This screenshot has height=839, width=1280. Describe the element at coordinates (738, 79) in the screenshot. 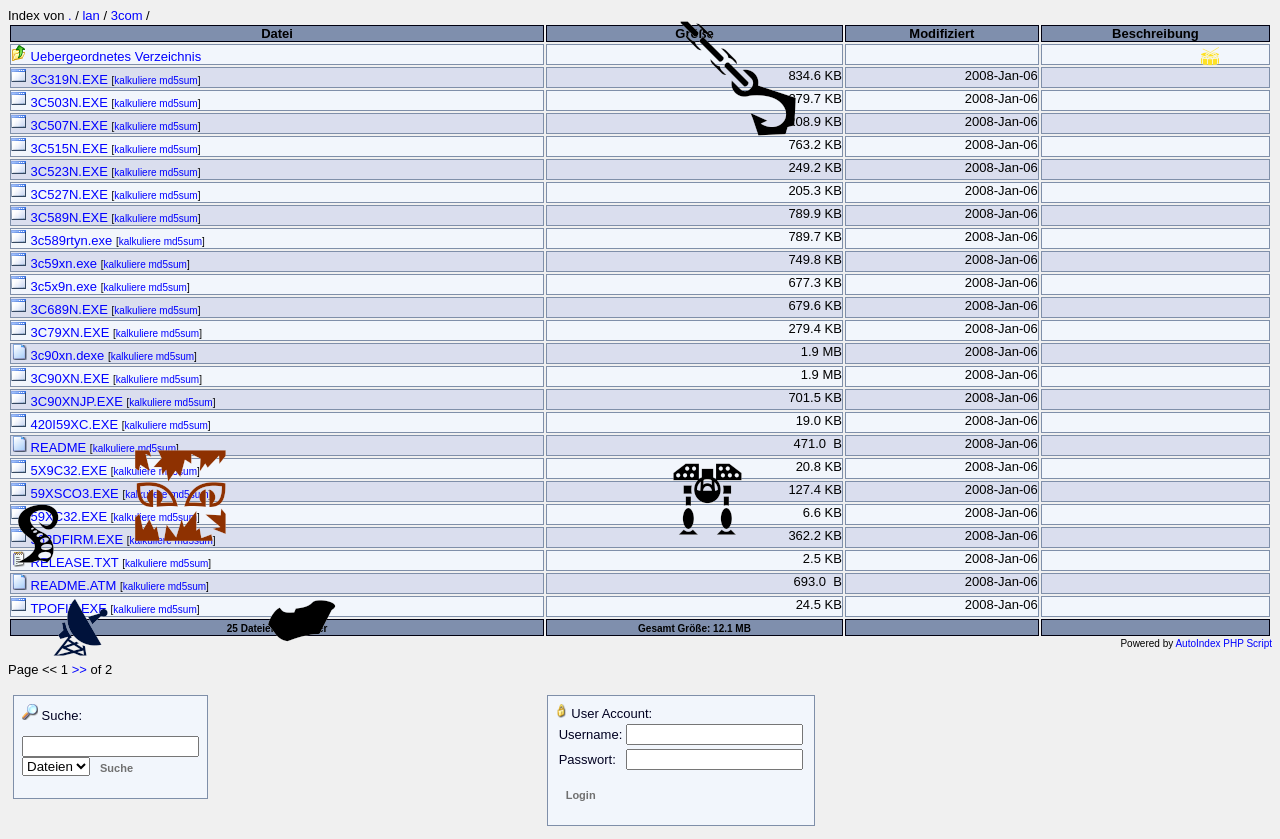

I see `equip meat hook weapon or tool` at that location.